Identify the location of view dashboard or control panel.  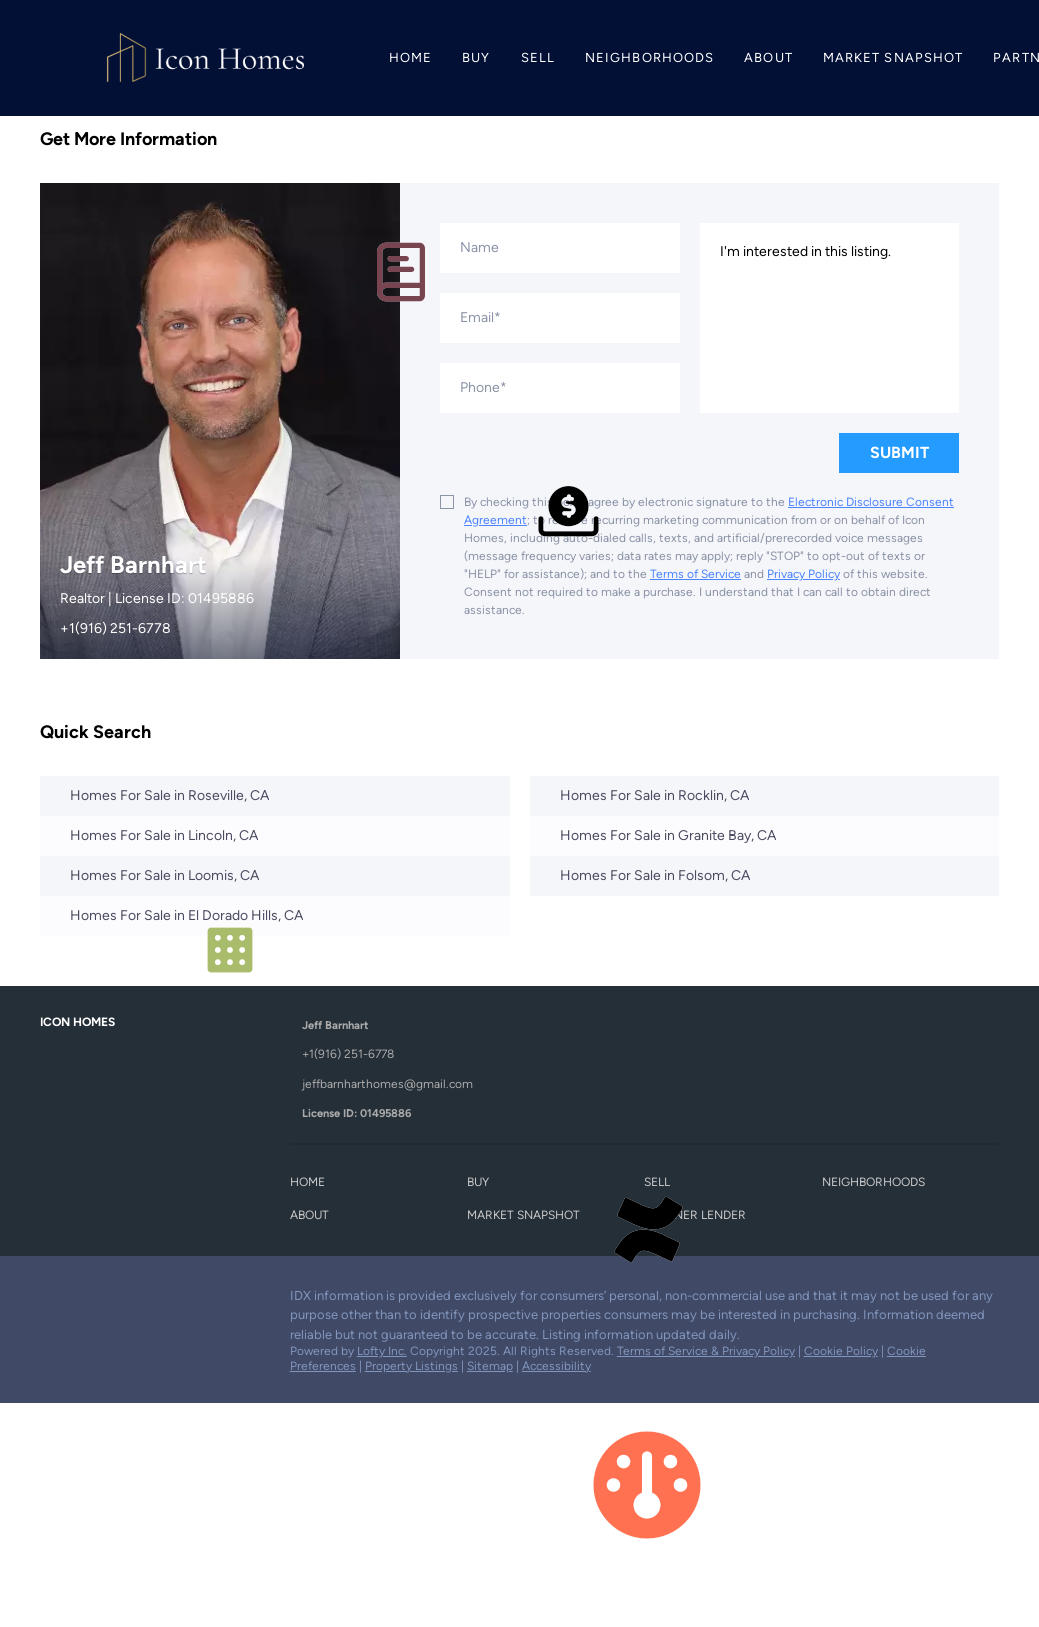
(647, 1485).